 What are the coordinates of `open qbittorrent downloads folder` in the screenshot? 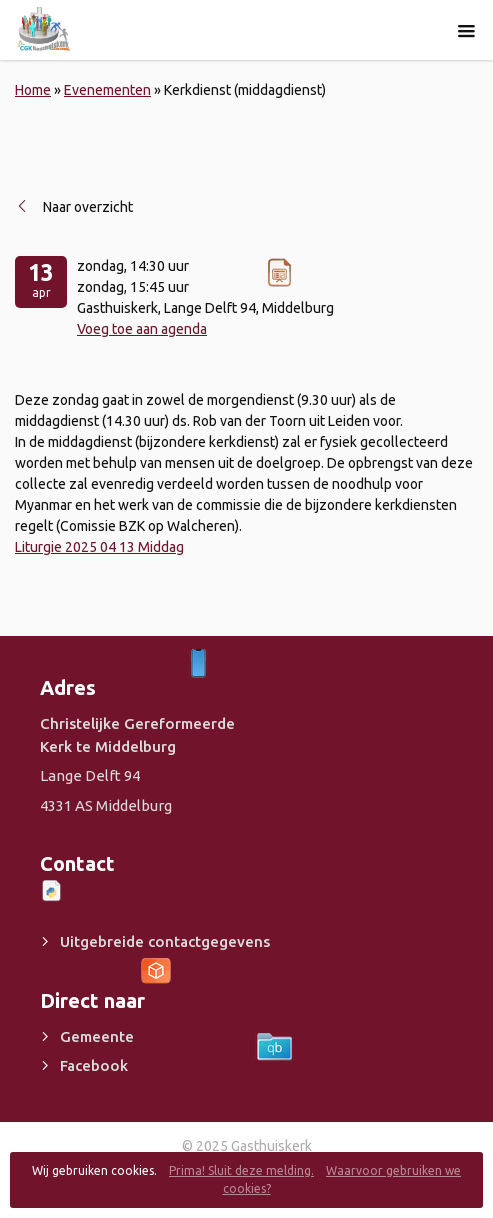 It's located at (274, 1047).